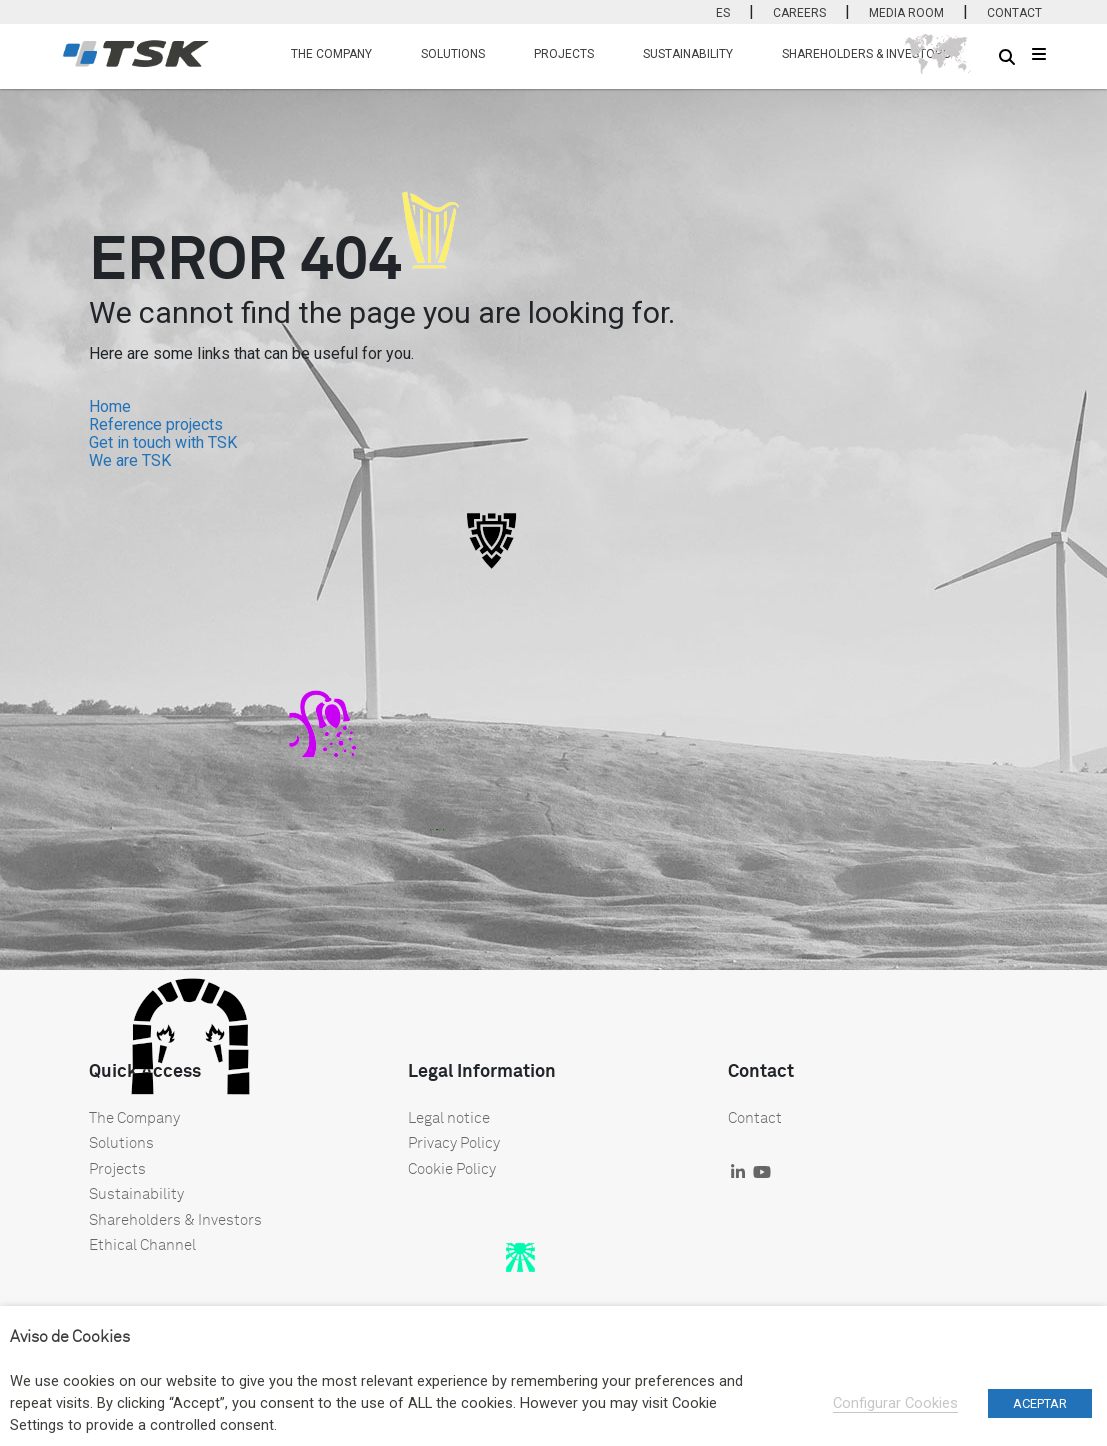 This screenshot has height=1446, width=1107. Describe the element at coordinates (429, 229) in the screenshot. I see `access music or audio settings` at that location.